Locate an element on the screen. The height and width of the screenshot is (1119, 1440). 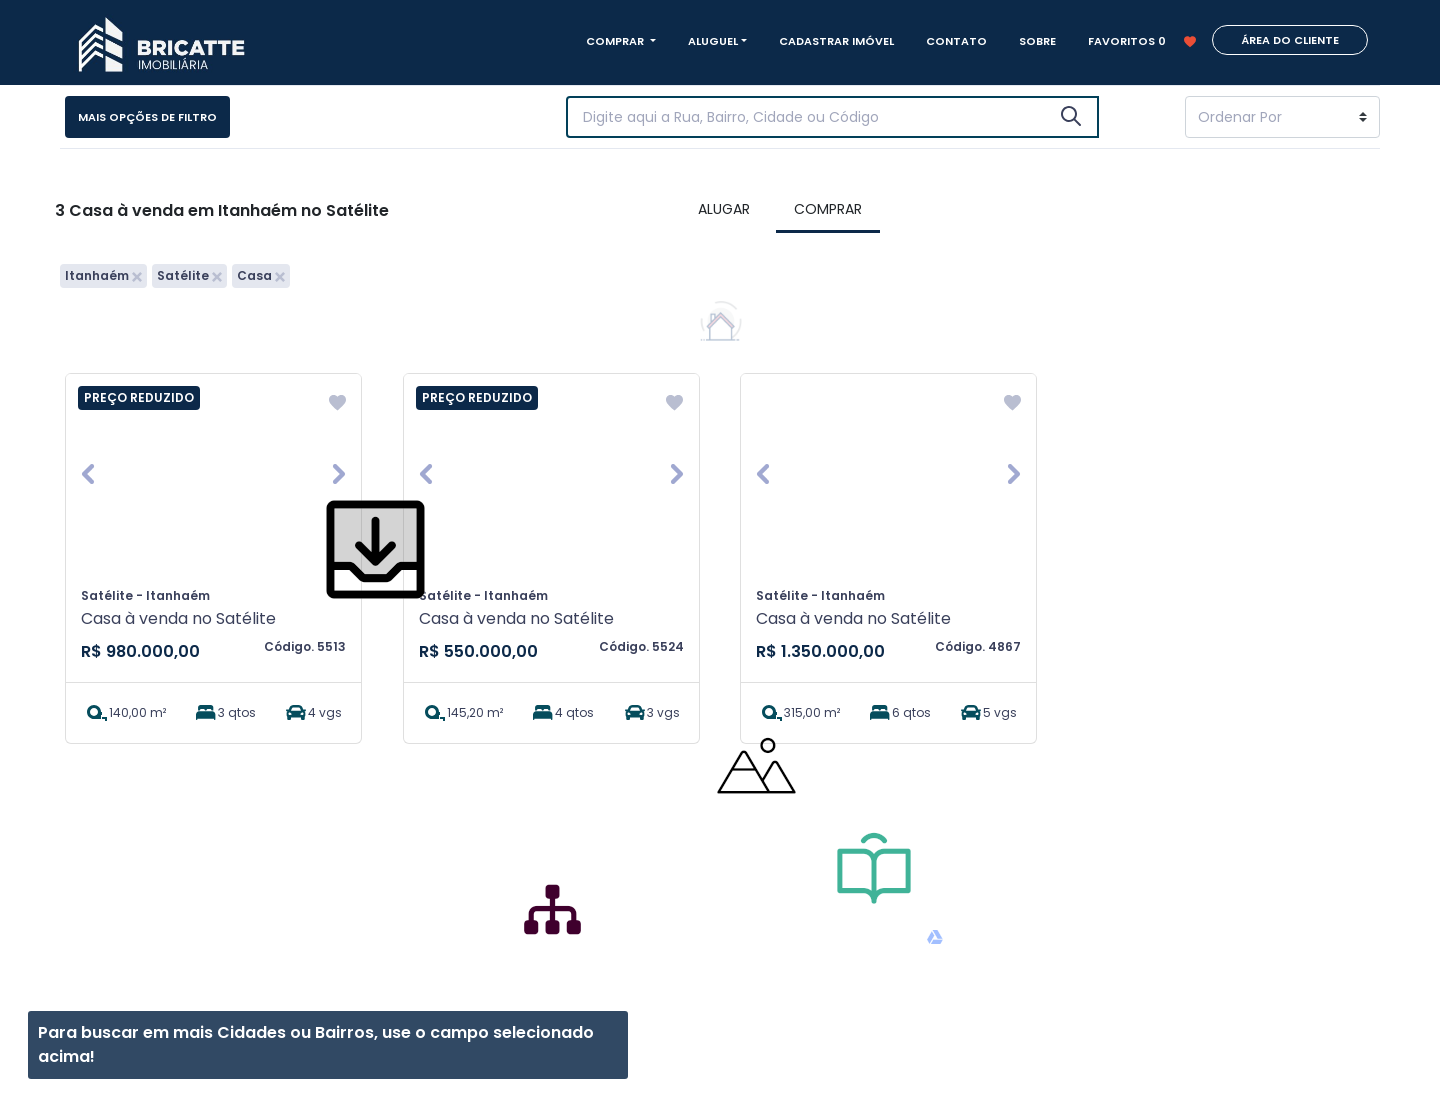
view landscape or nature photos is located at coordinates (756, 769).